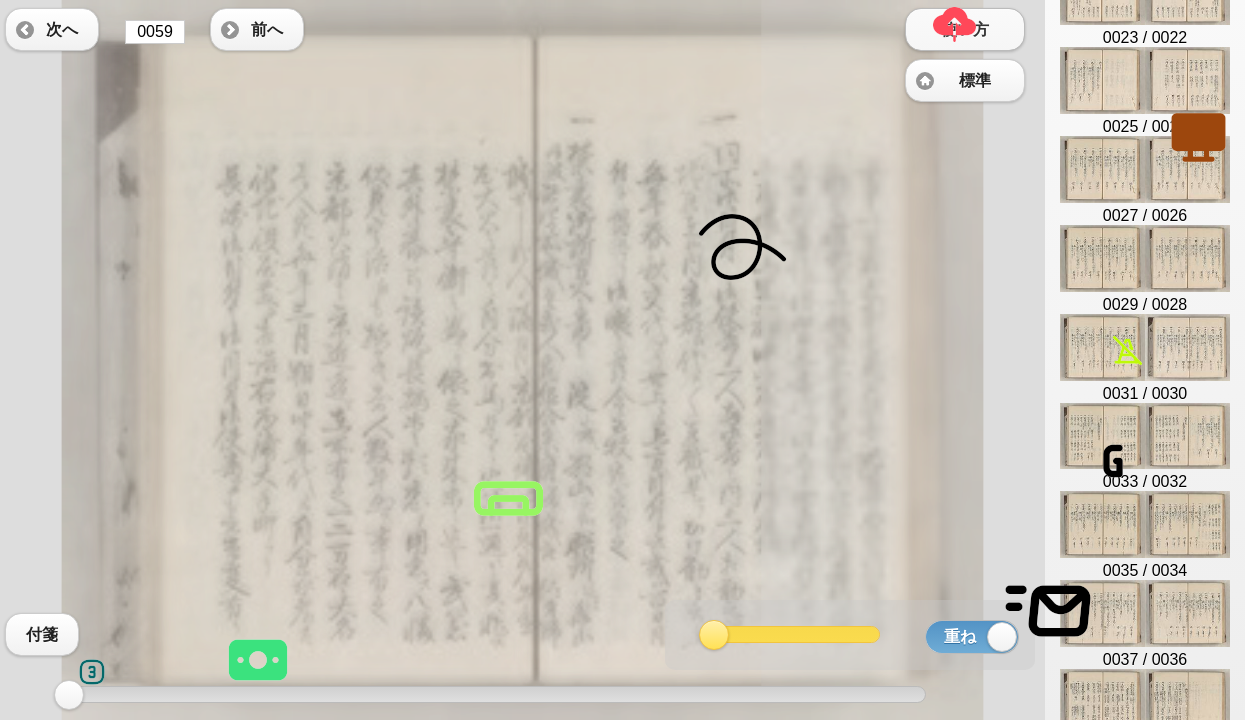 The width and height of the screenshot is (1245, 720). What do you see at coordinates (1048, 611) in the screenshot?
I see `send message quickly` at bounding box center [1048, 611].